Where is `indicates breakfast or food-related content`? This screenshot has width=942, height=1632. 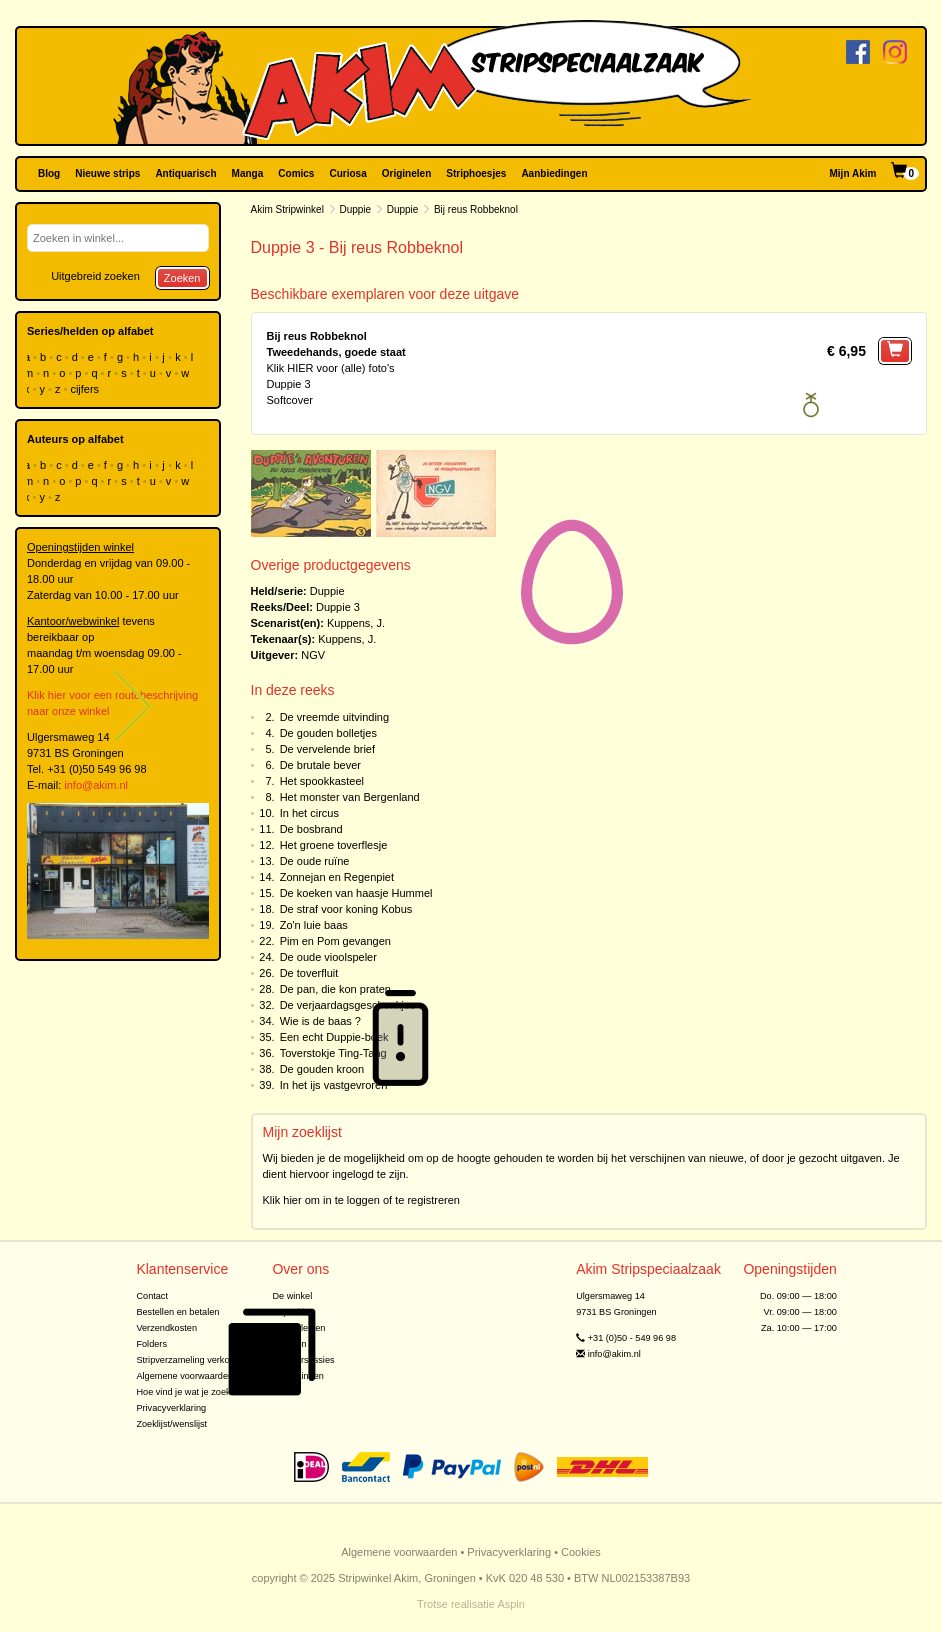 indicates breakfast or food-related content is located at coordinates (572, 582).